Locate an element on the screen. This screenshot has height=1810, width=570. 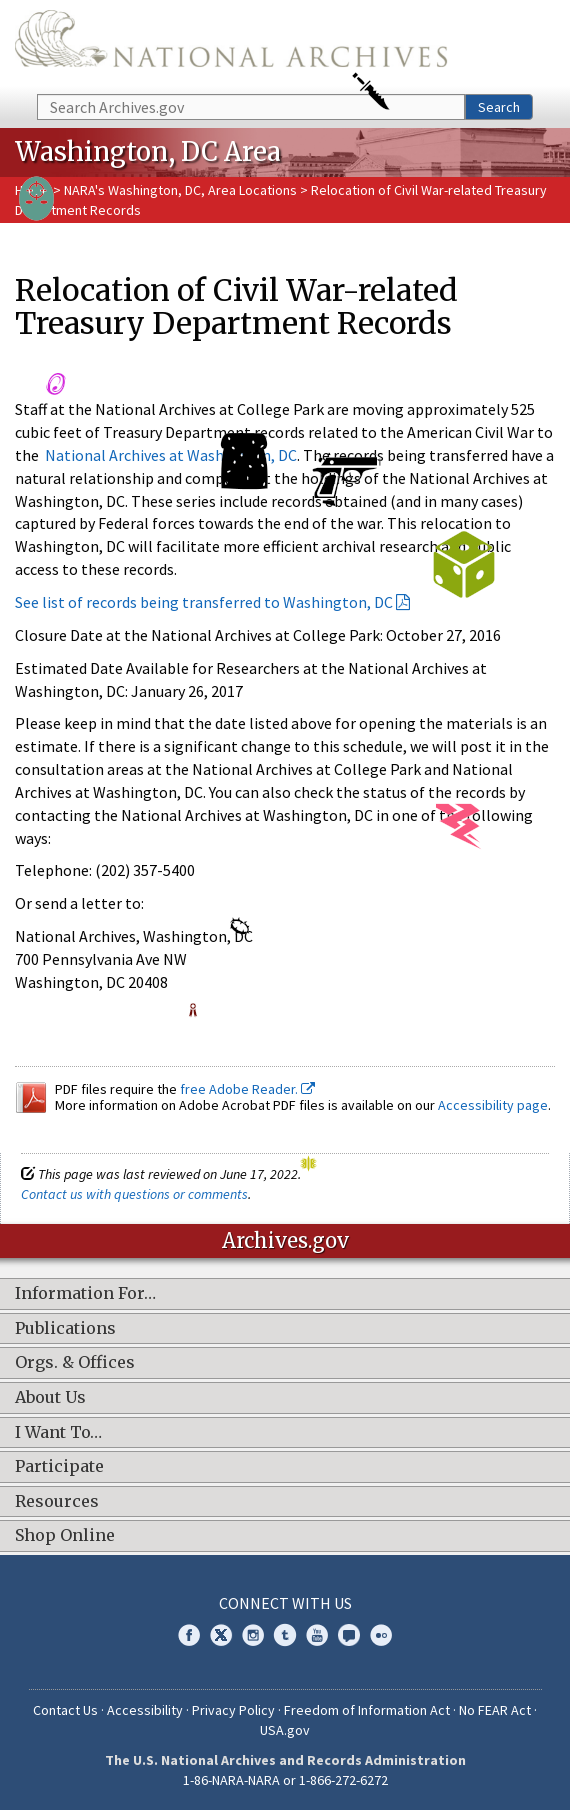
access a portal or gateway feature is located at coordinates (56, 384).